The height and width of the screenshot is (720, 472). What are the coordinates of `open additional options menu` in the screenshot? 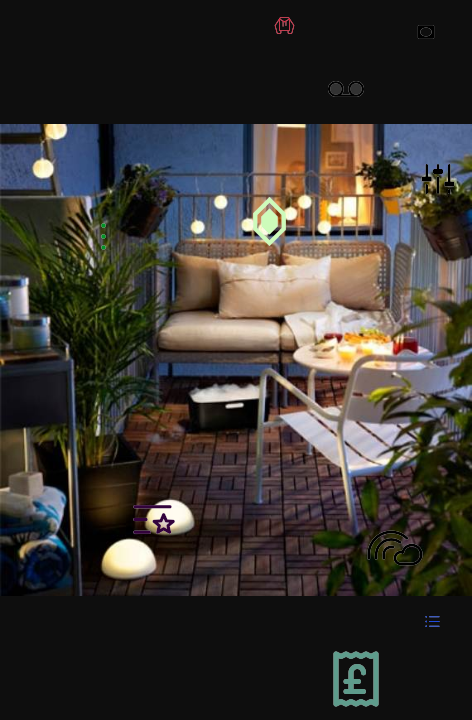 It's located at (103, 236).